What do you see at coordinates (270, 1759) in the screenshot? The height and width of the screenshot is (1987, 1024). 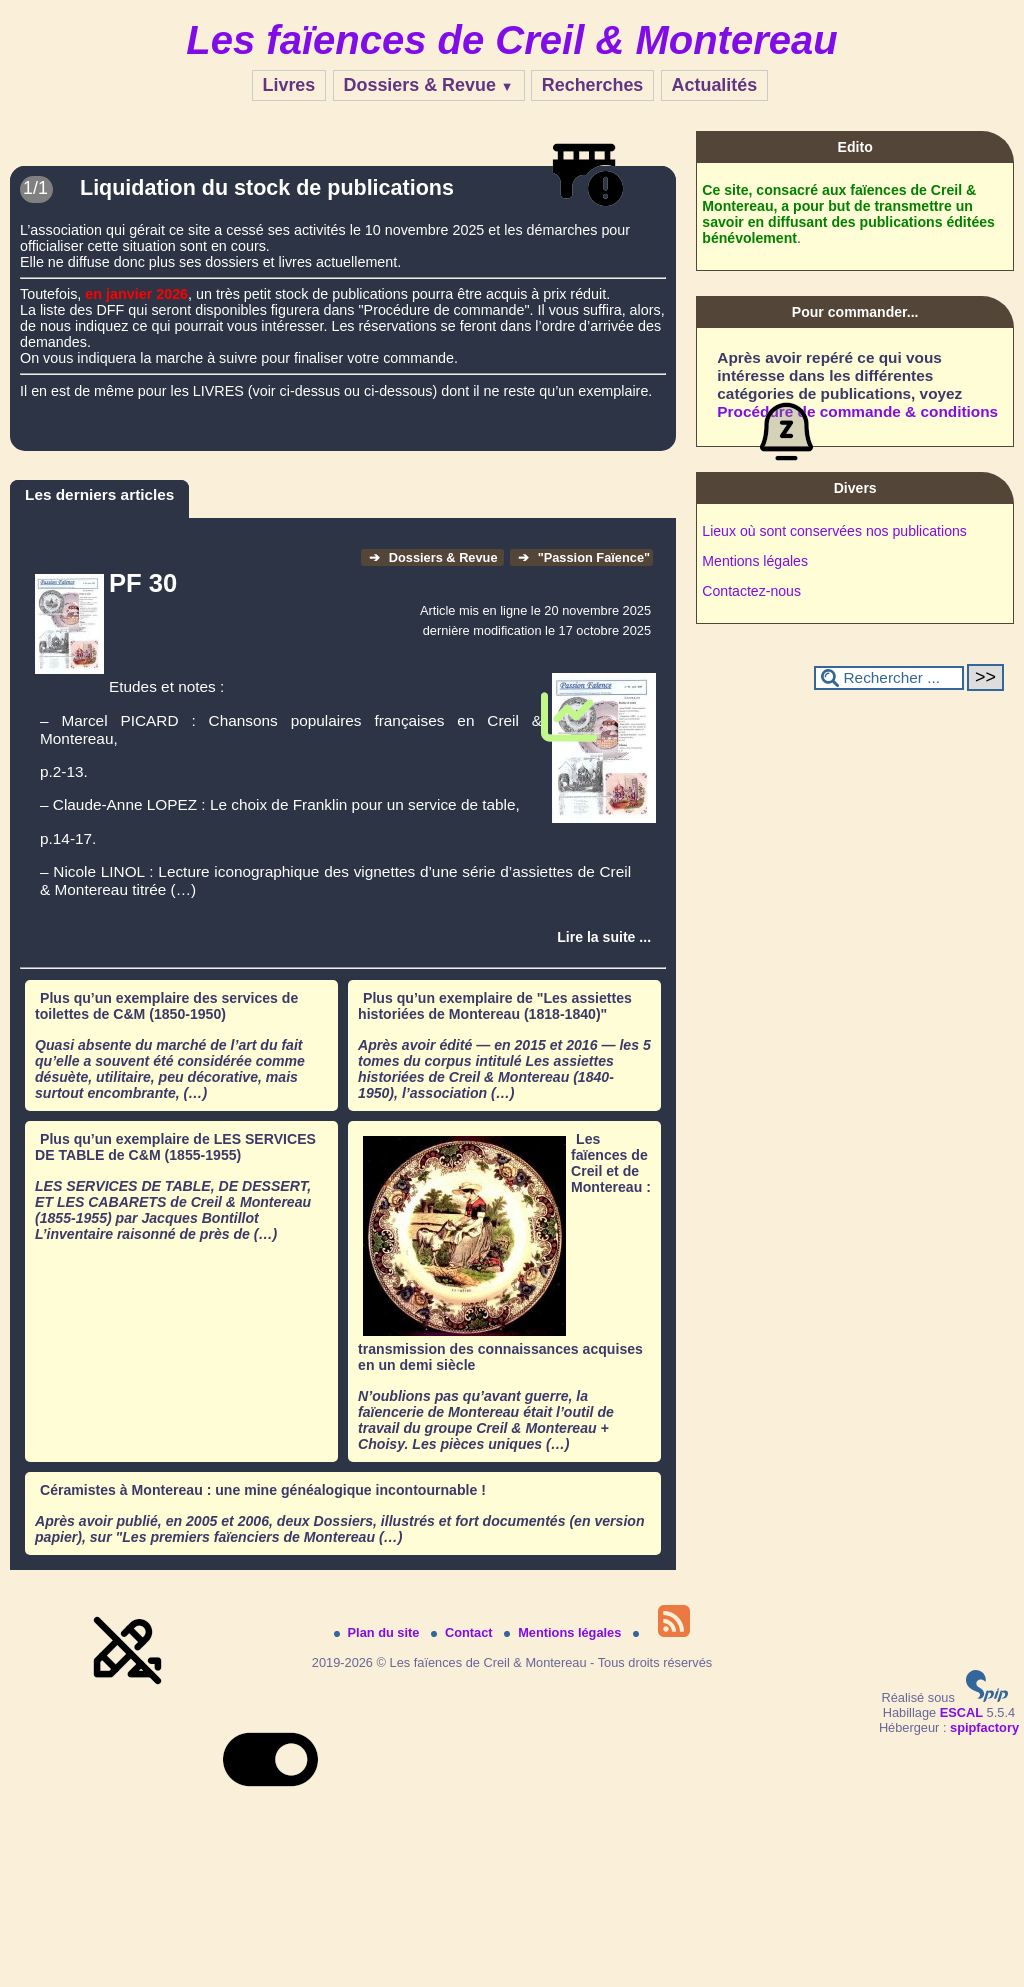 I see `toggle a setting on or off` at bounding box center [270, 1759].